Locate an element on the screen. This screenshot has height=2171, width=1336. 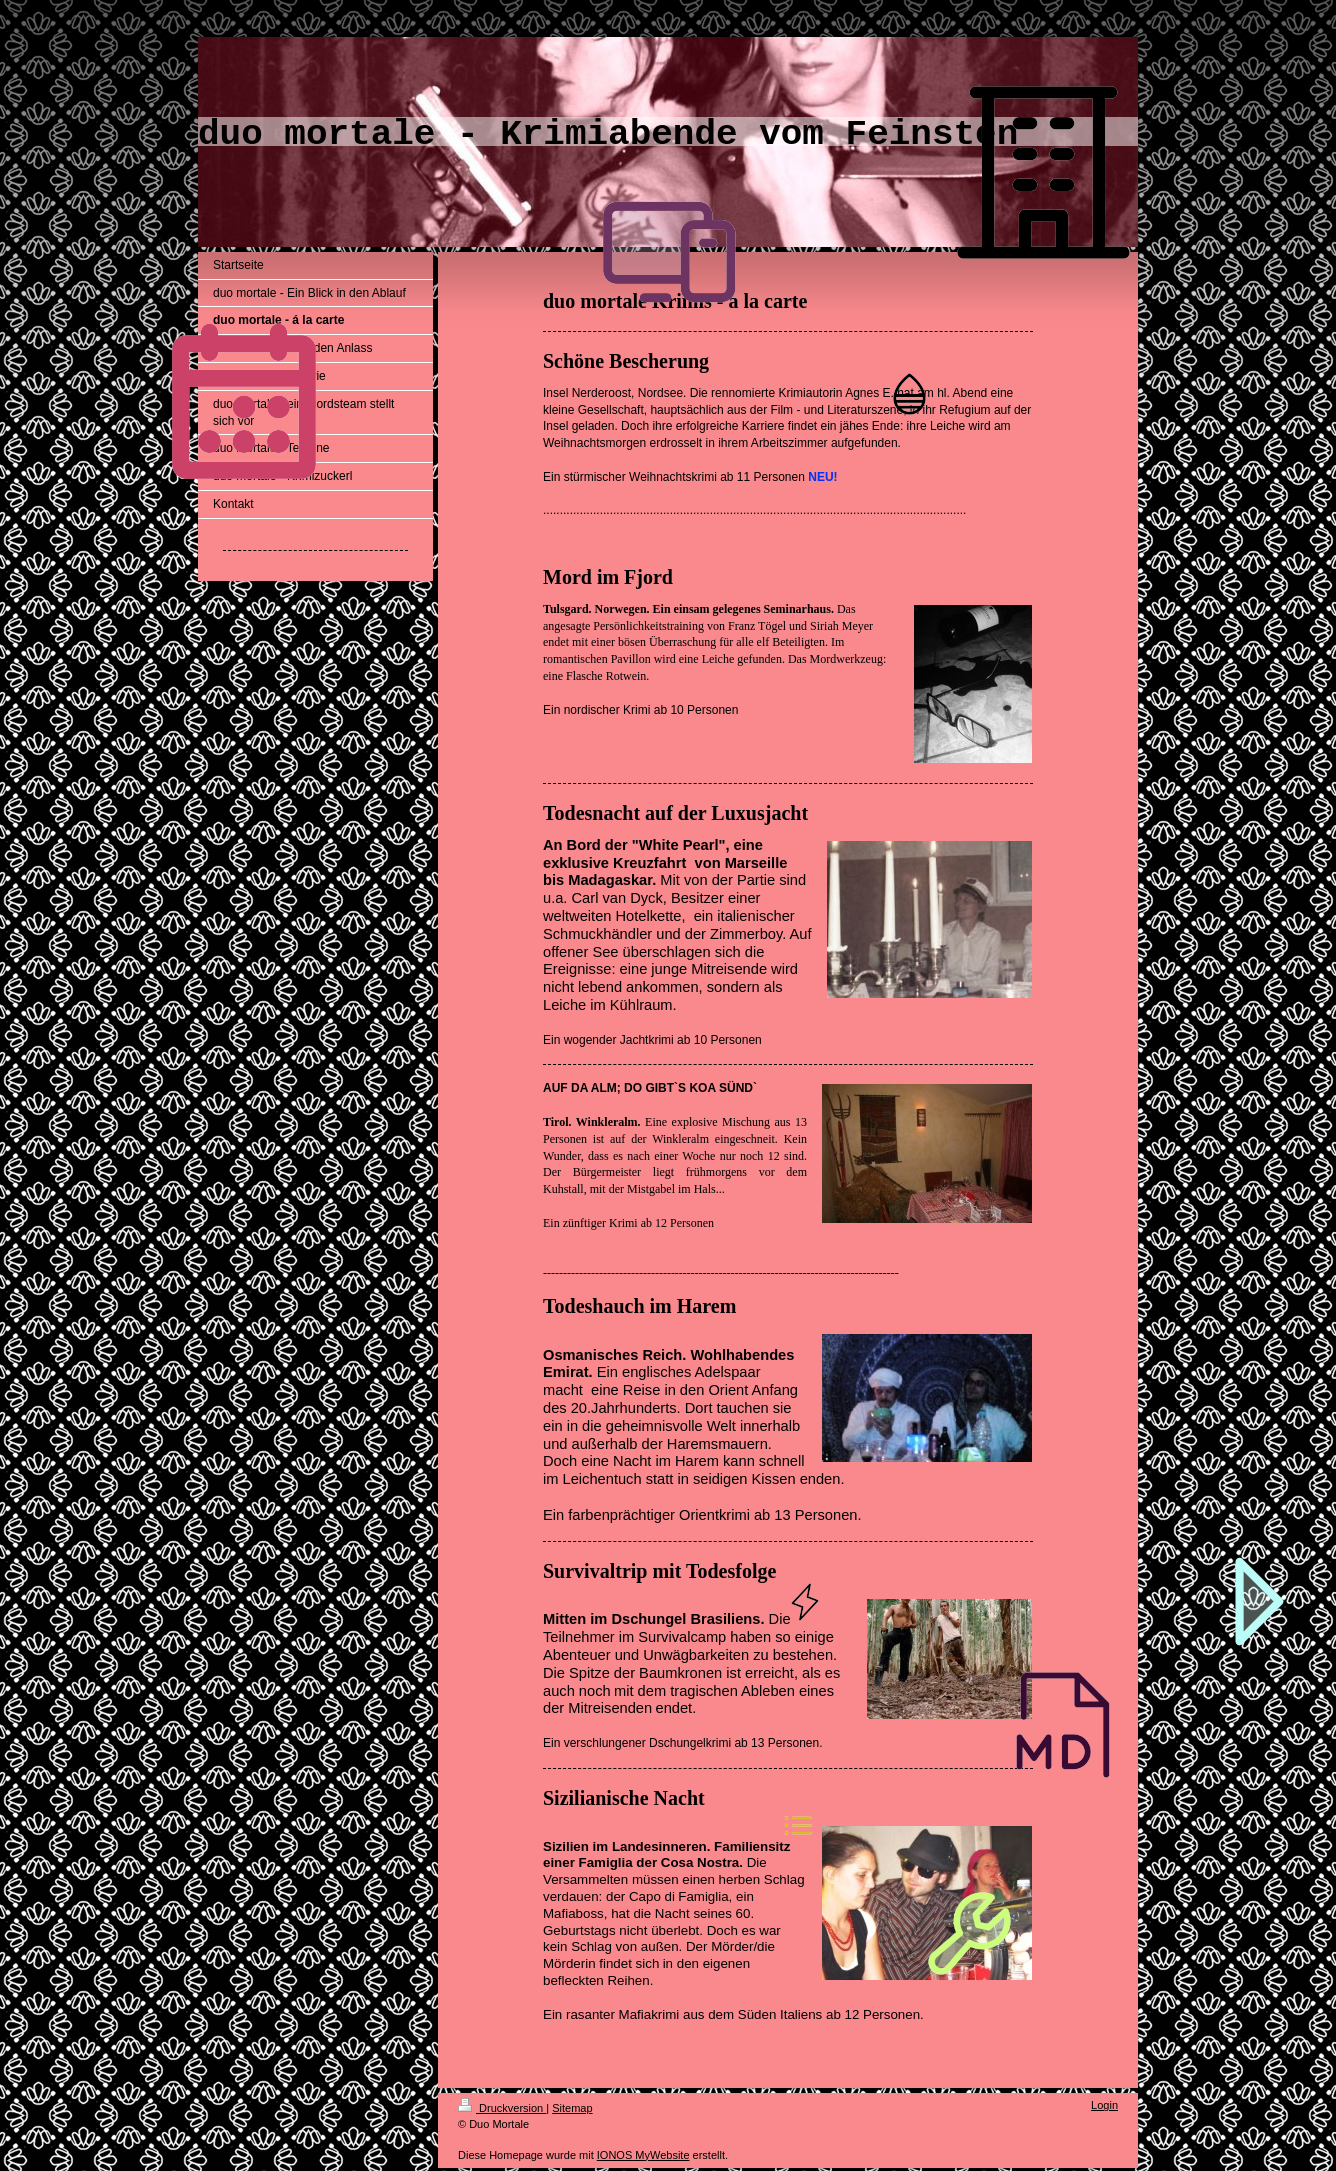
manage connected devices is located at coordinates (667, 252).